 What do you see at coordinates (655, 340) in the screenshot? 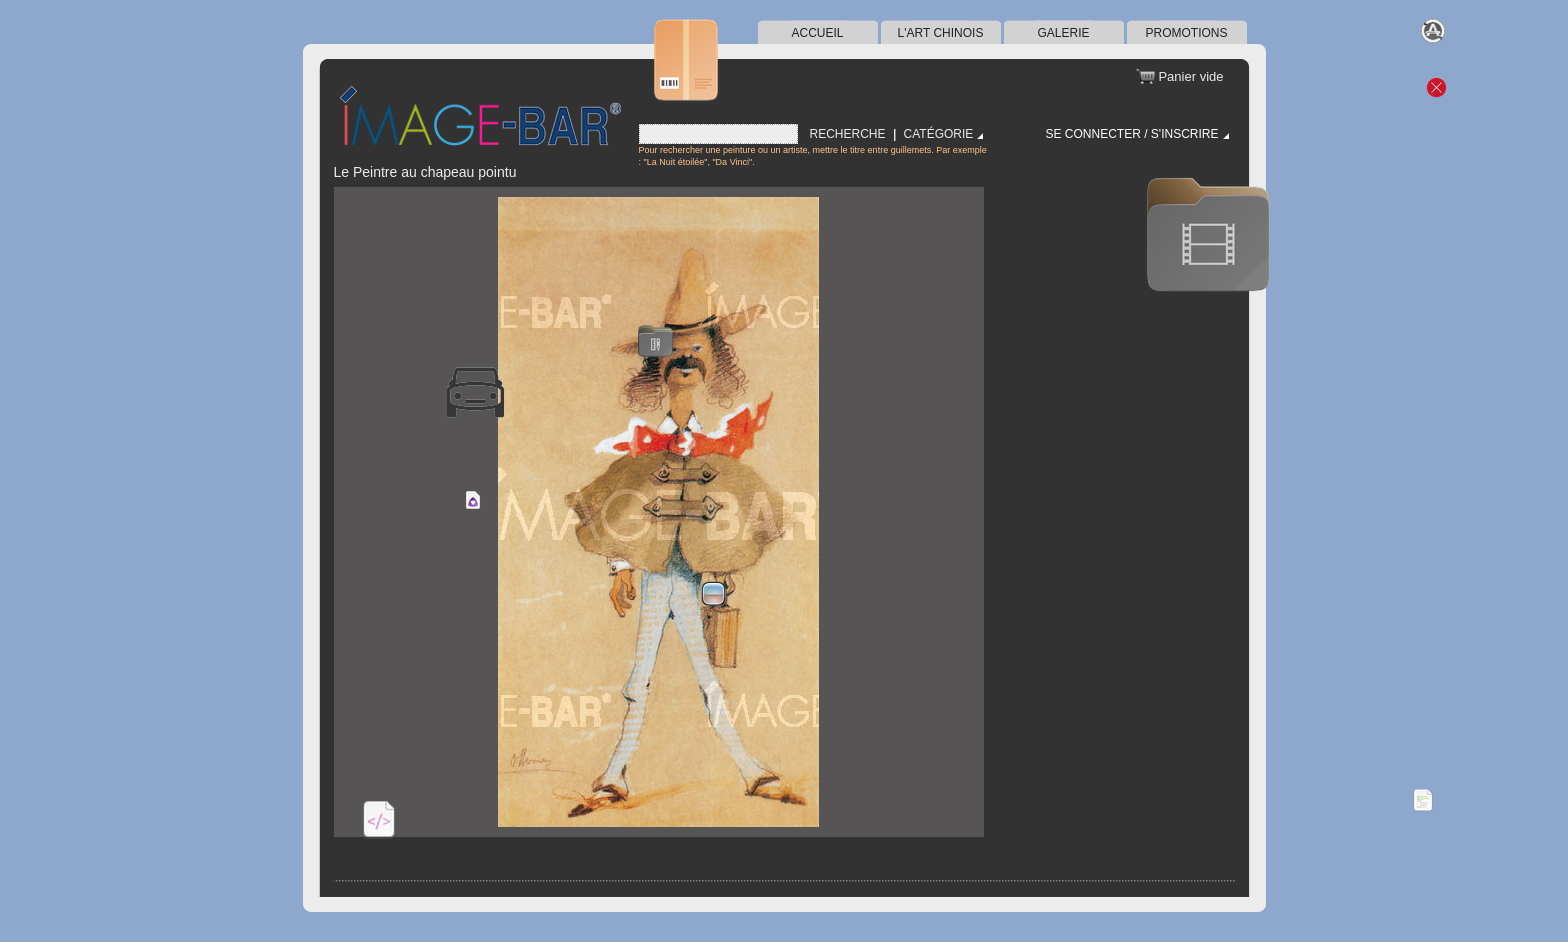
I see `open templates folder` at bounding box center [655, 340].